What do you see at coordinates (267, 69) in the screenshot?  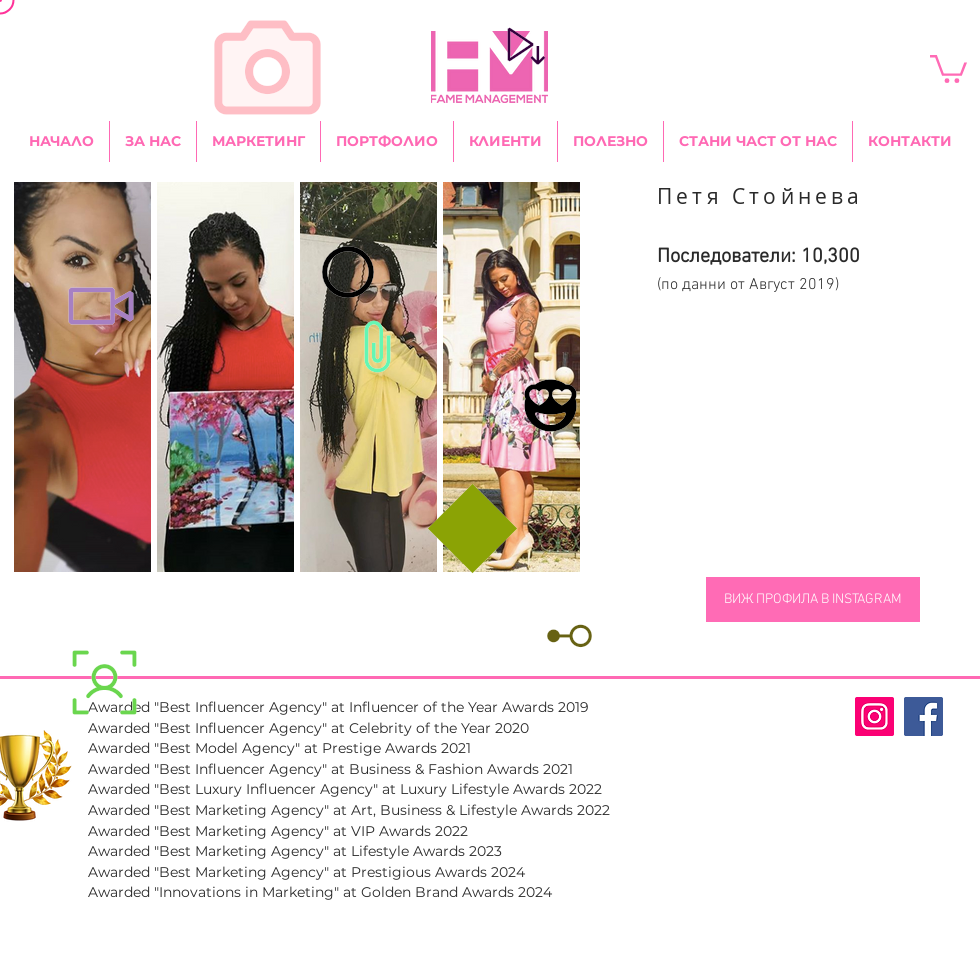 I see `take a photo` at bounding box center [267, 69].